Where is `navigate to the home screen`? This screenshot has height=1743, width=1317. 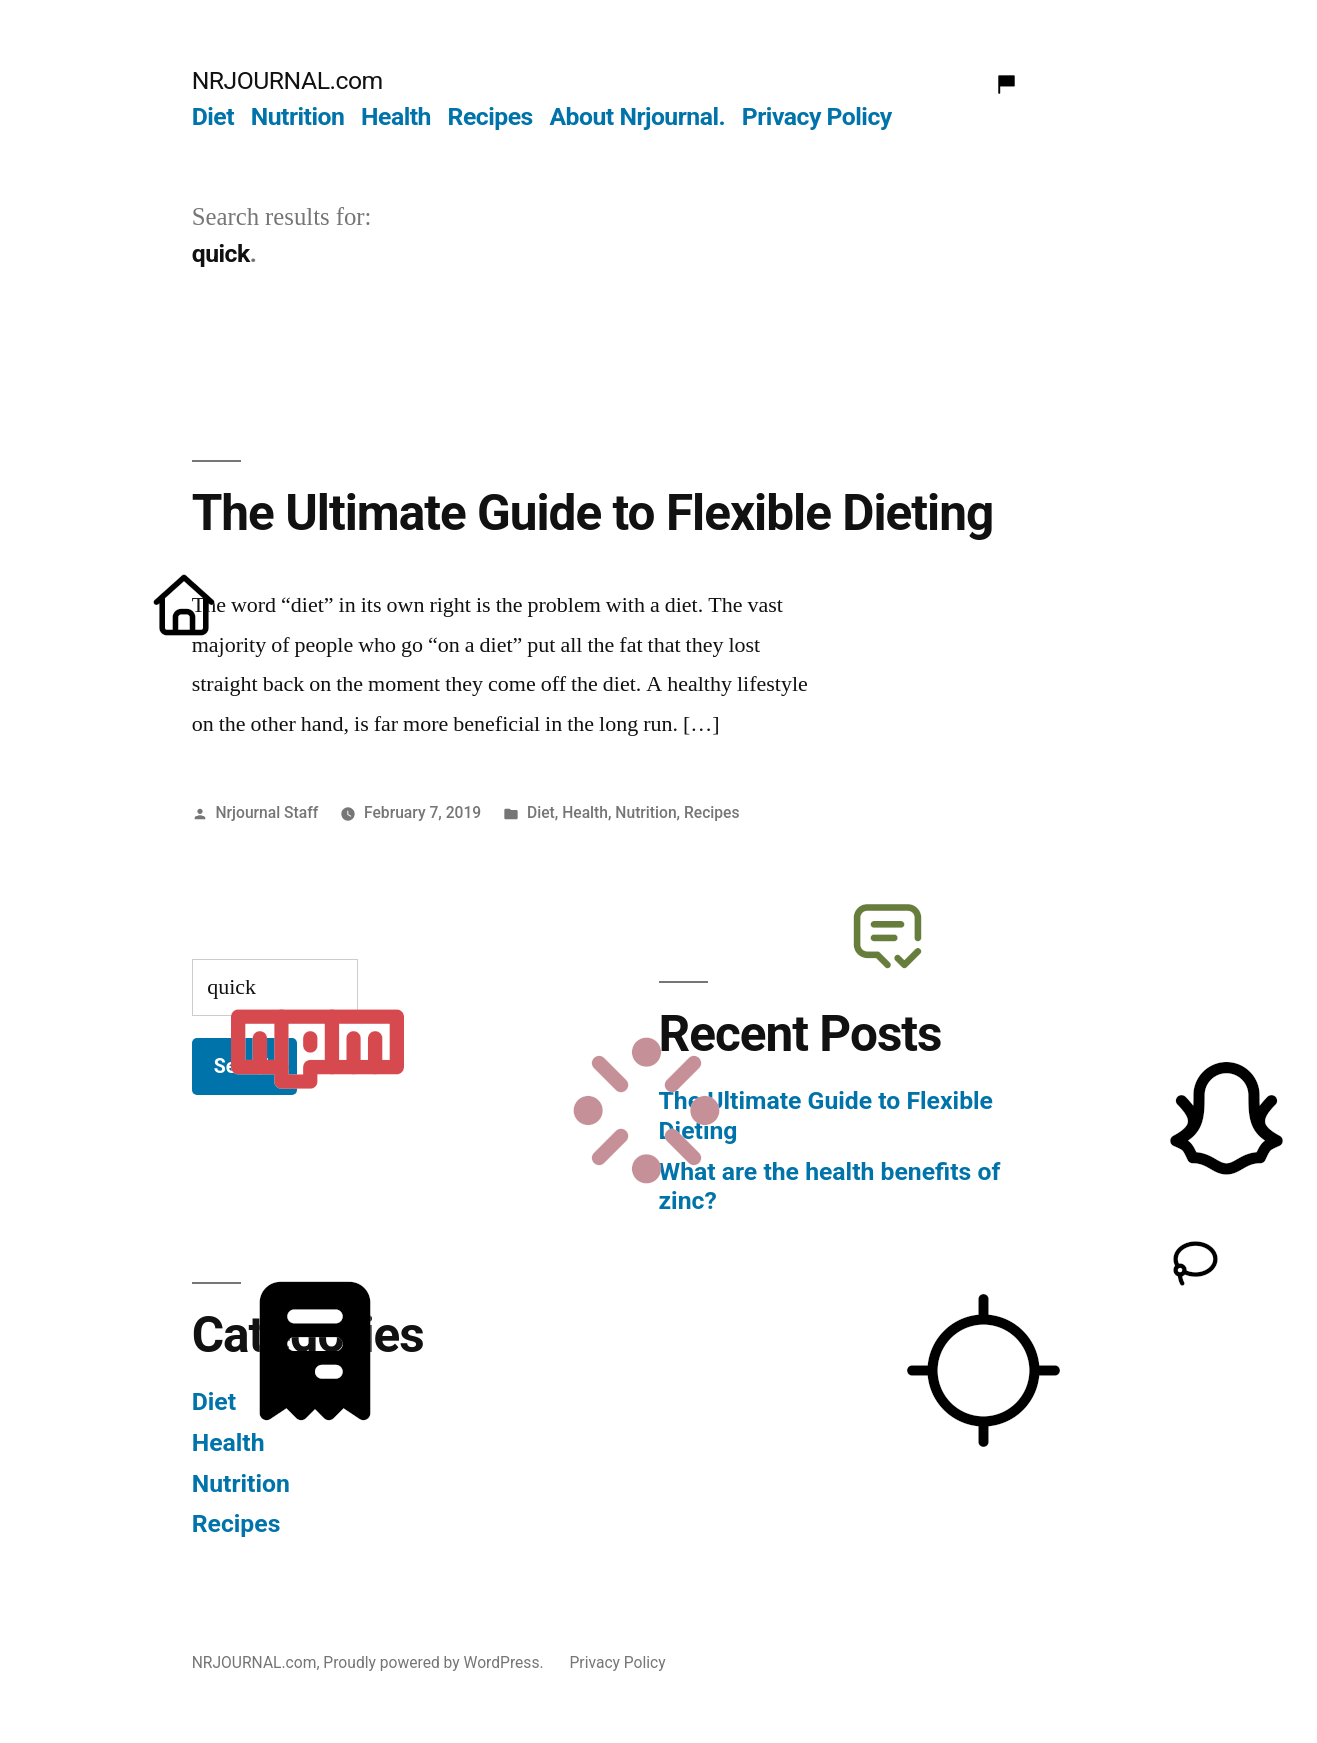
navigate to the home screen is located at coordinates (184, 605).